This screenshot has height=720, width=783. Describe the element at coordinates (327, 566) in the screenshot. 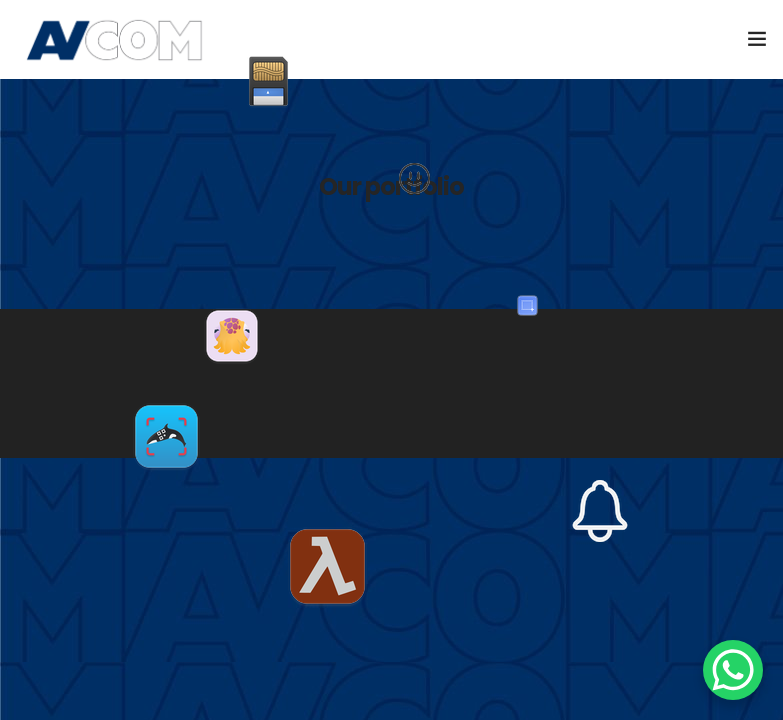

I see `launch half-life: alyx game` at that location.